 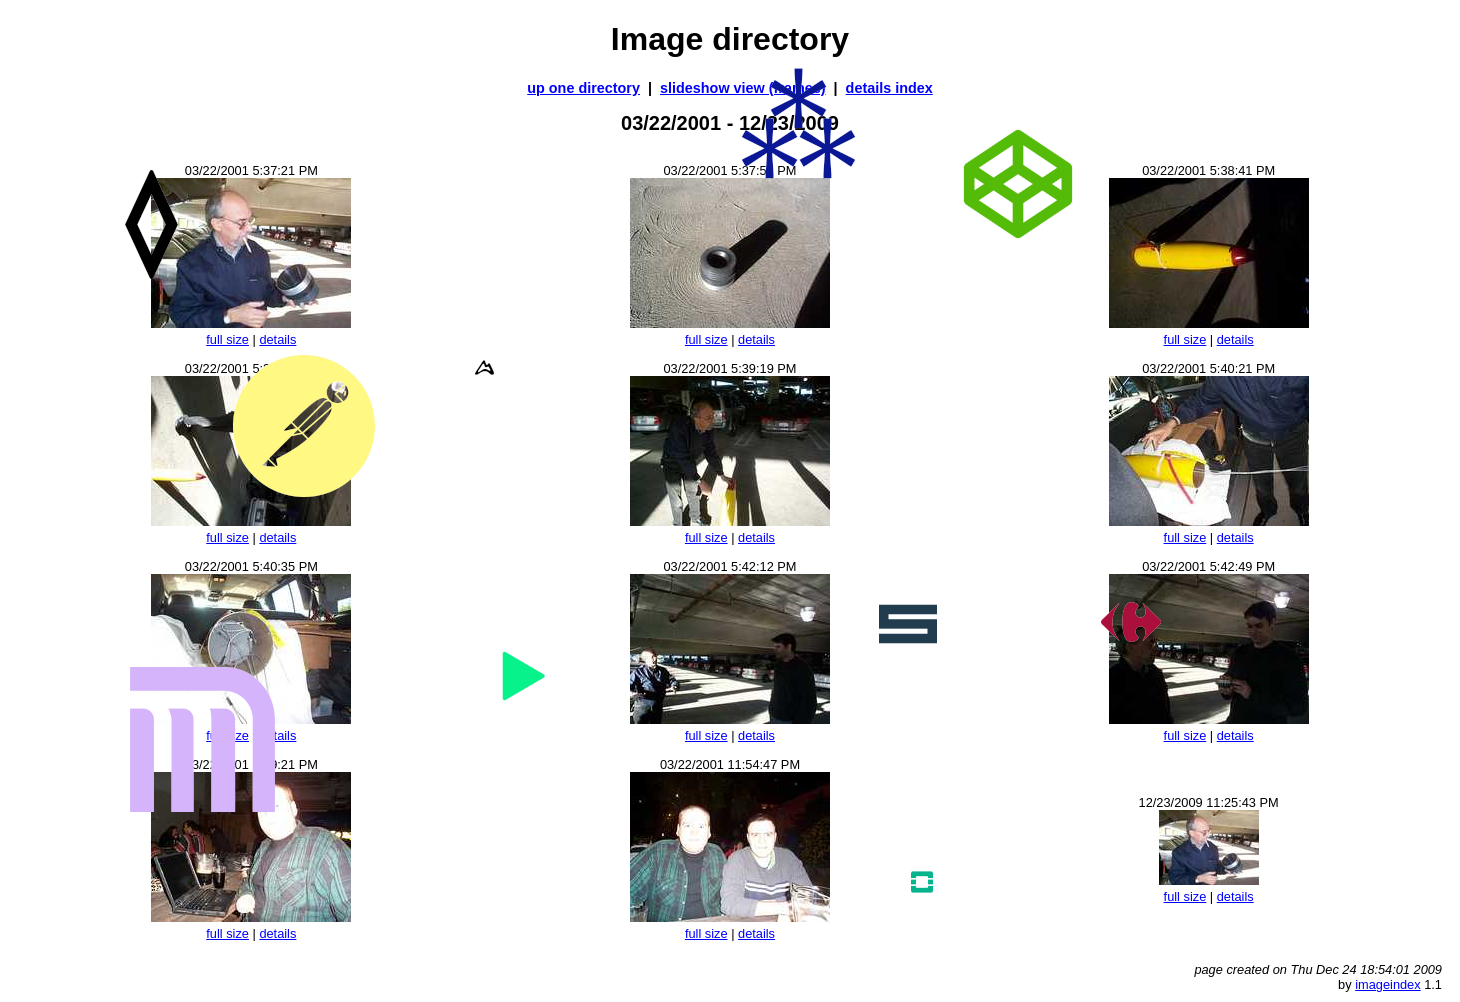 What do you see at coordinates (521, 676) in the screenshot?
I see `play media or start playback` at bounding box center [521, 676].